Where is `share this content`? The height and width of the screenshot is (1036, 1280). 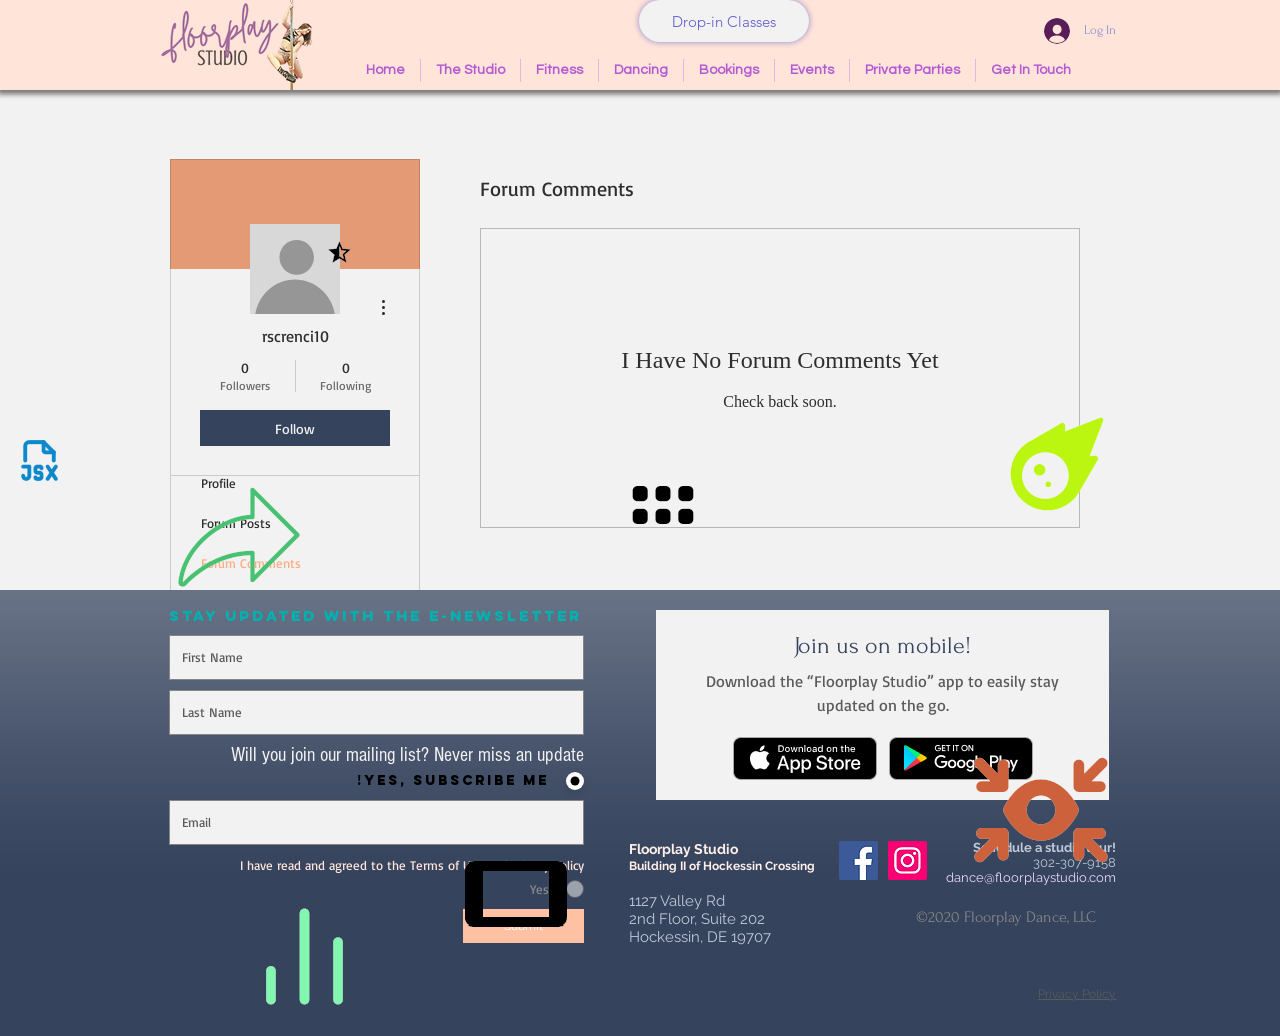
share this content is located at coordinates (239, 544).